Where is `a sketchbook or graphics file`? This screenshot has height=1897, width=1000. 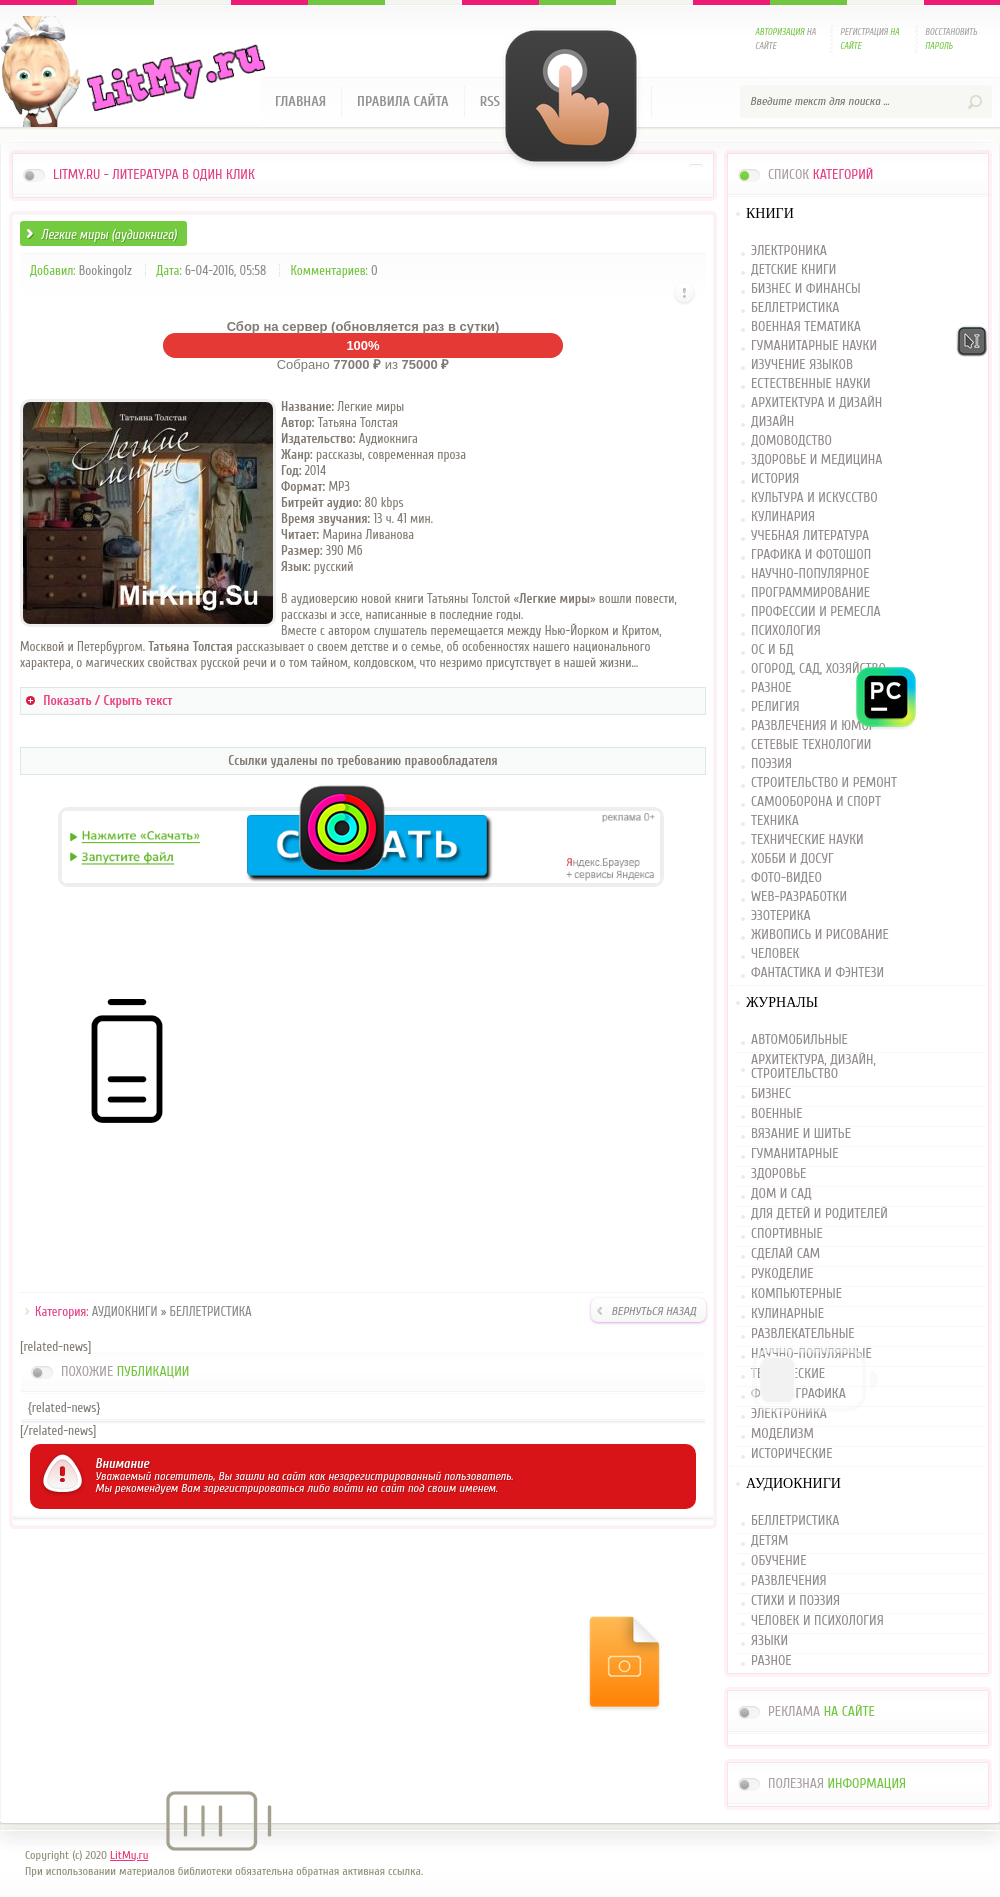
a sketchbook or graphics file is located at coordinates (624, 1663).